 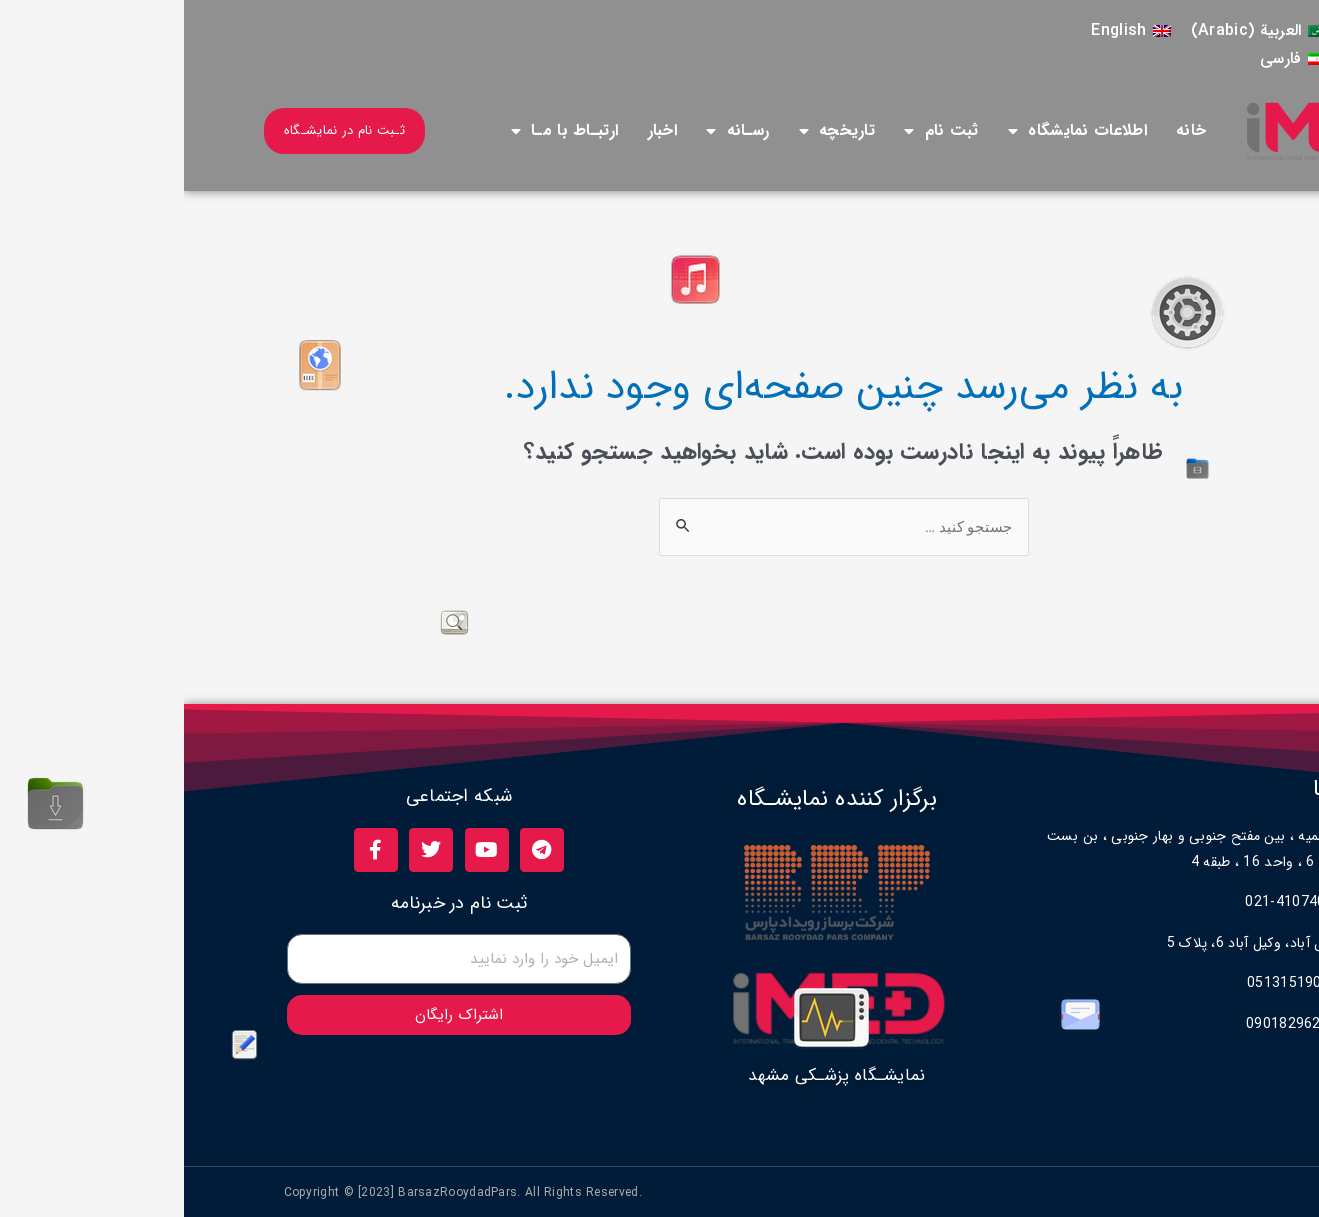 I want to click on updating package cache from remote repositories, so click(x=320, y=365).